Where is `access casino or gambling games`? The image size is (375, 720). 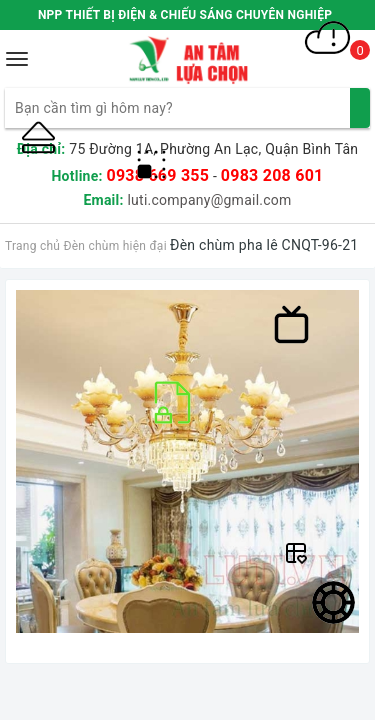
access casino or gambling games is located at coordinates (333, 602).